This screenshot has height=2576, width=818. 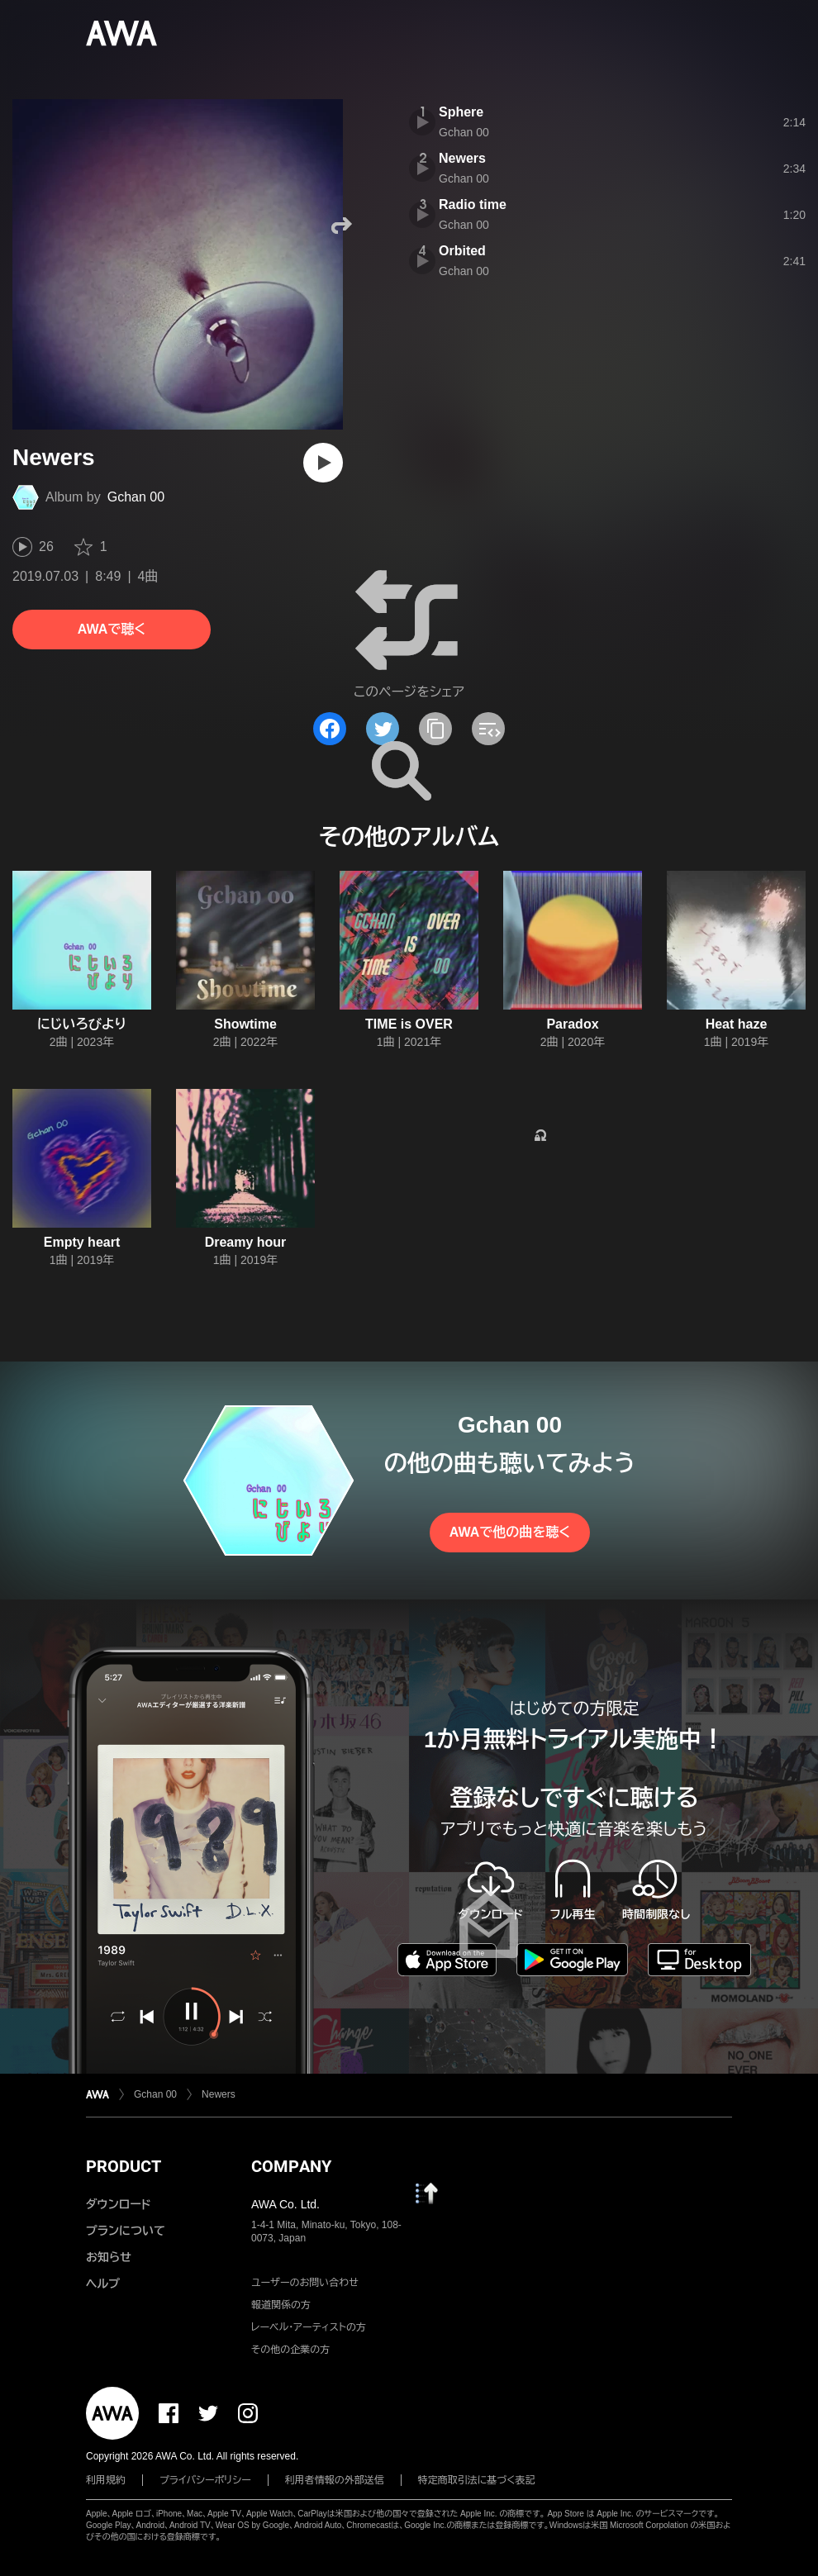 I want to click on screen rotation is locked, so click(x=540, y=1135).